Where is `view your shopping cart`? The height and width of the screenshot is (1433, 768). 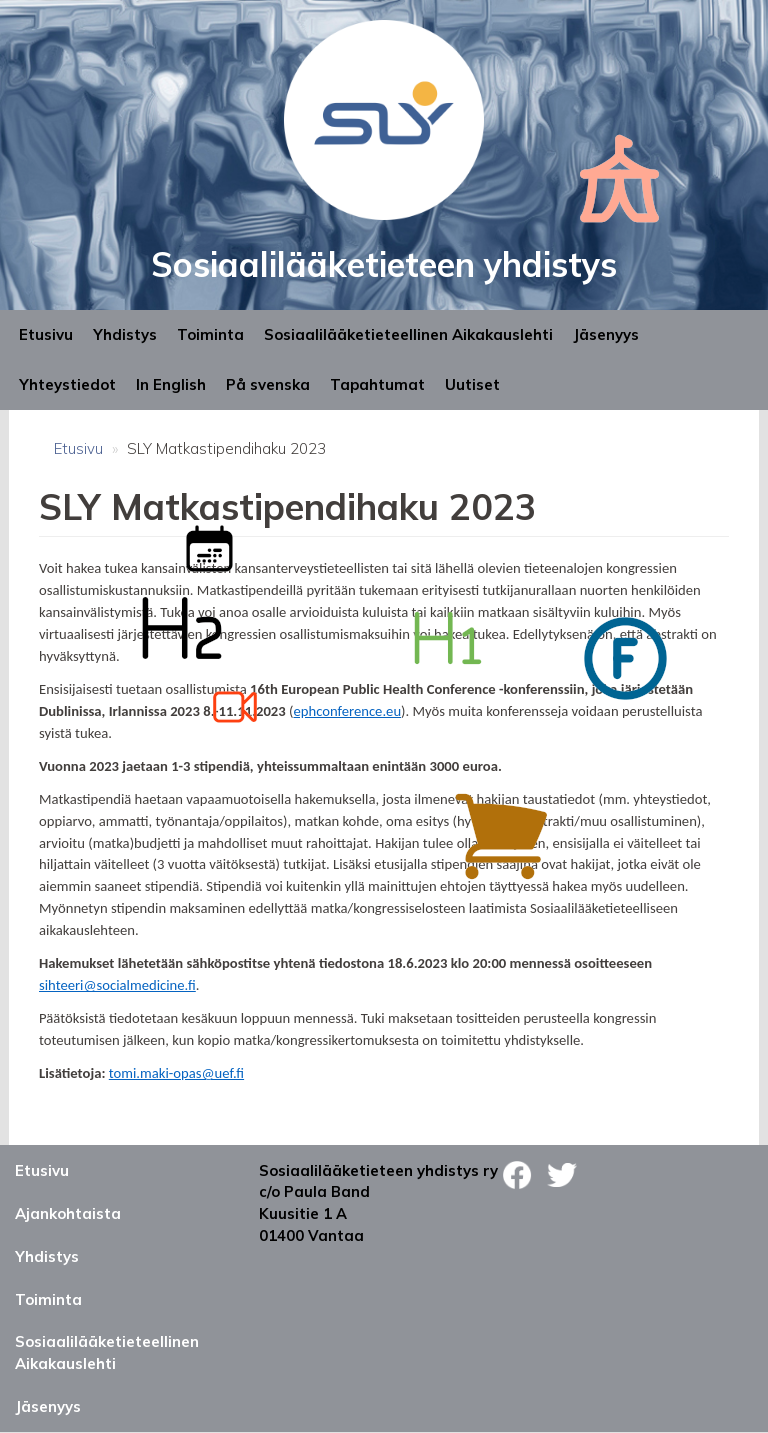
view your shopping cart is located at coordinates (501, 836).